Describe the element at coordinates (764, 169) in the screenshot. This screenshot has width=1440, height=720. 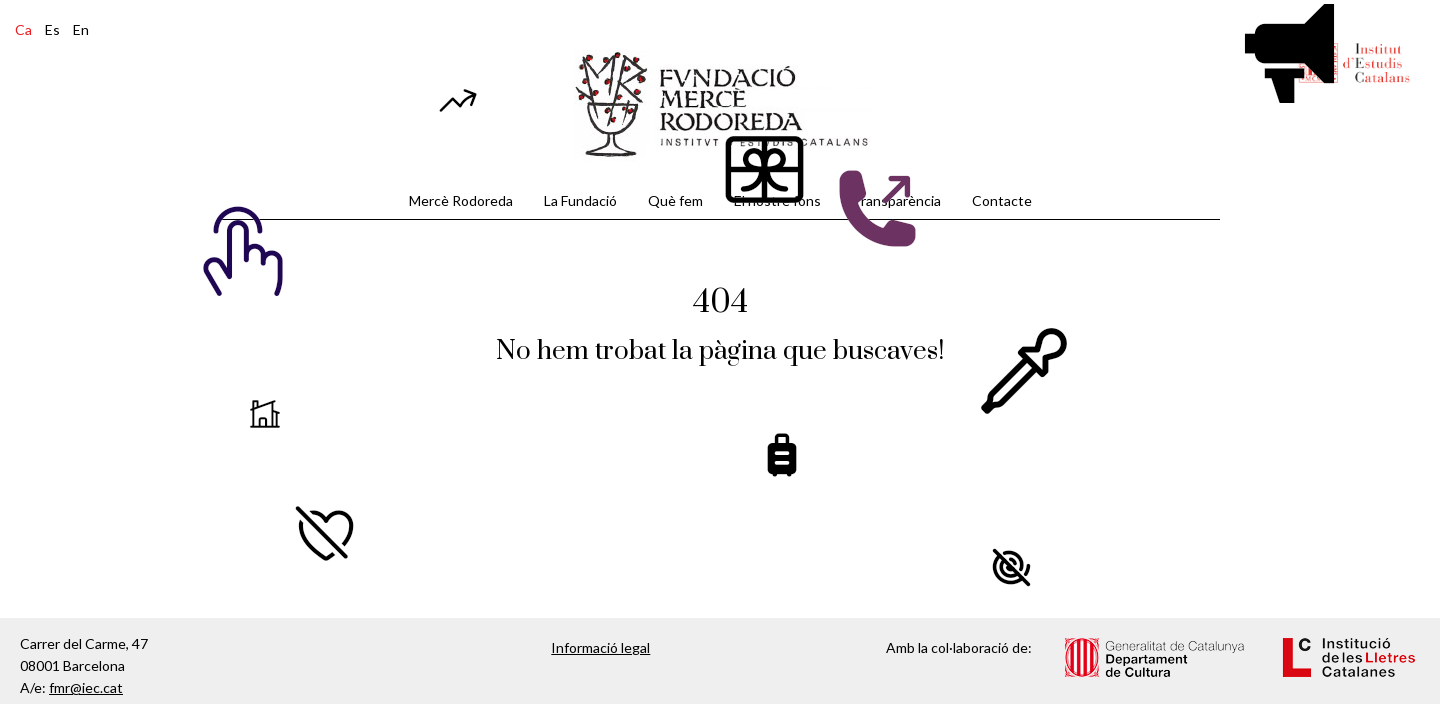
I see `view or send a gift` at that location.